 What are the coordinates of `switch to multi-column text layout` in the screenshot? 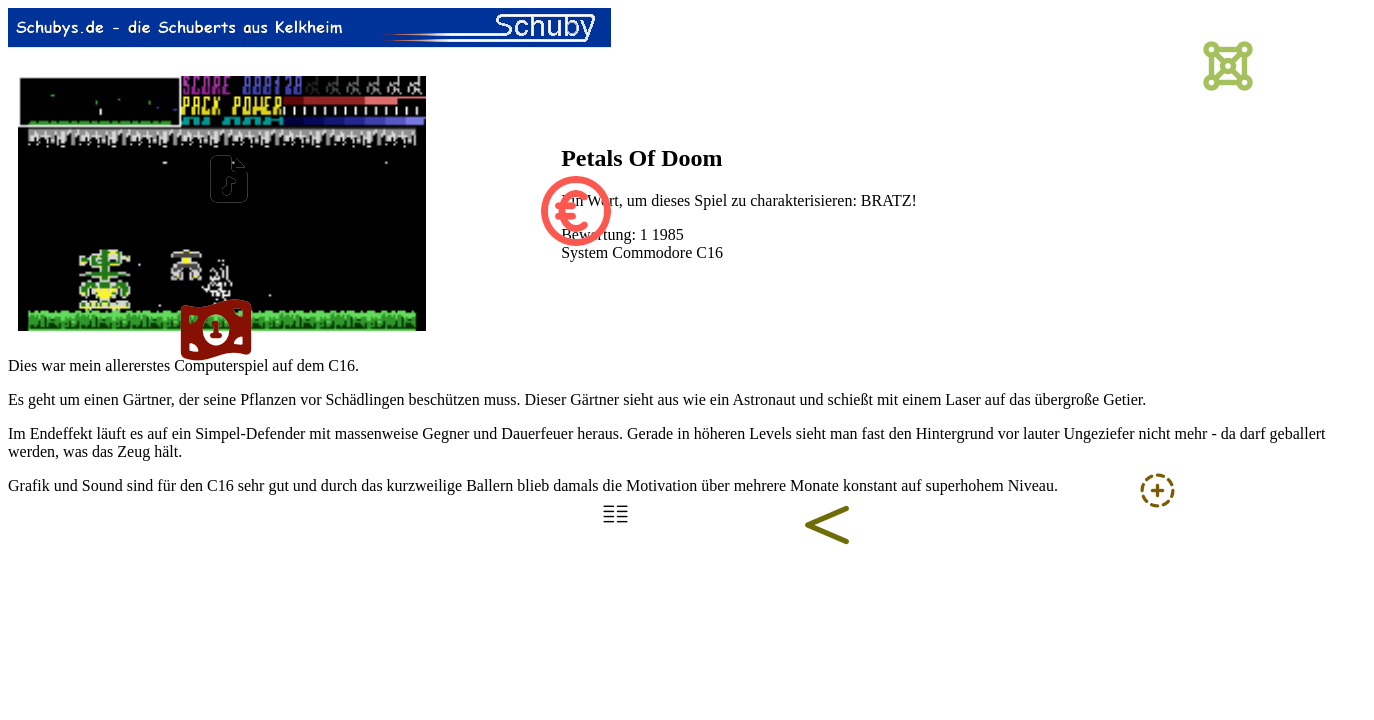 It's located at (615, 514).